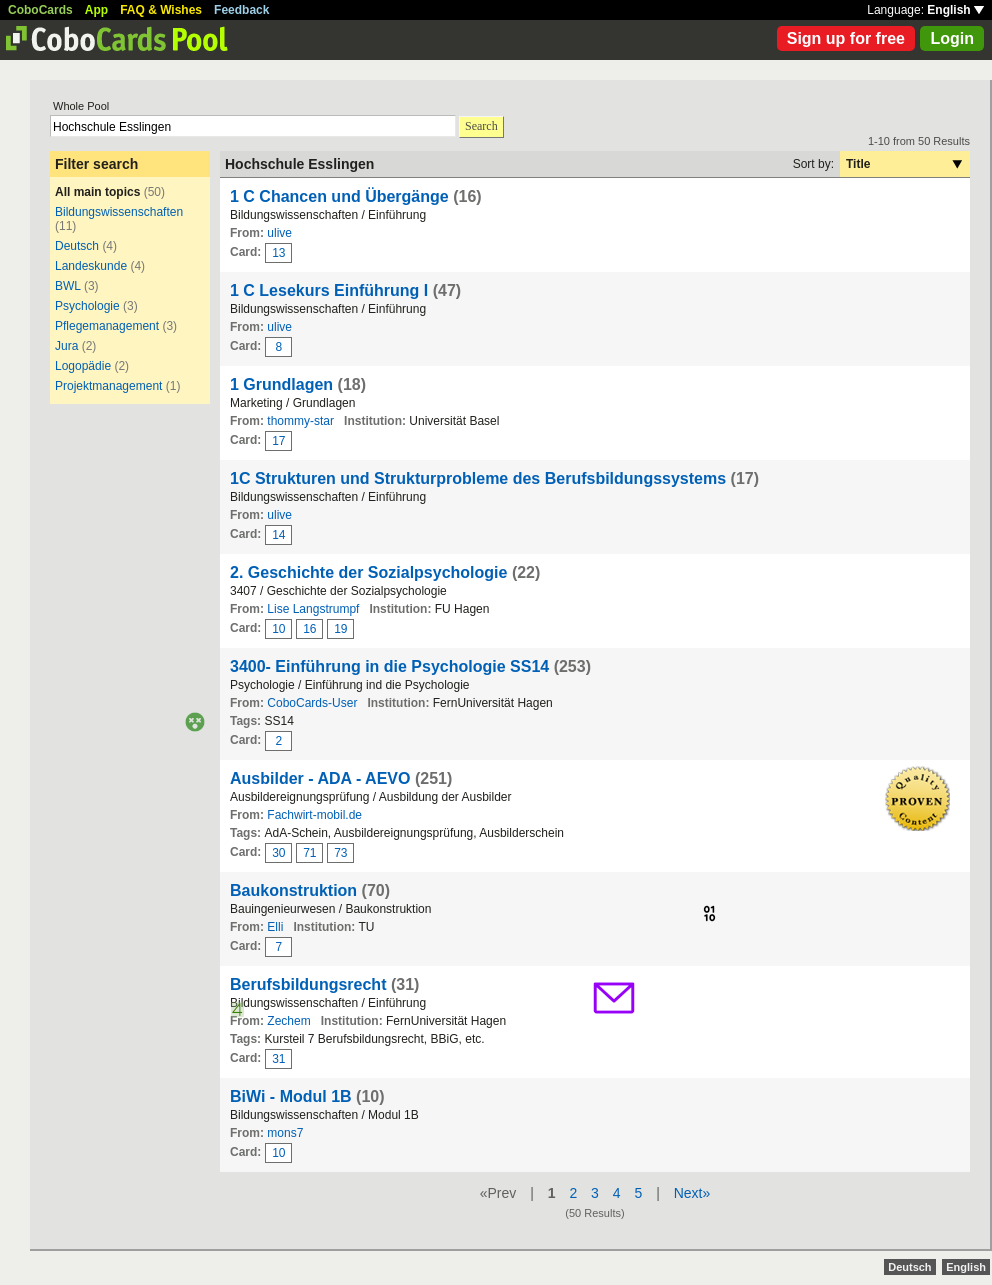 The image size is (992, 1285). Describe the element at coordinates (195, 722) in the screenshot. I see `indicates an error or system crash` at that location.